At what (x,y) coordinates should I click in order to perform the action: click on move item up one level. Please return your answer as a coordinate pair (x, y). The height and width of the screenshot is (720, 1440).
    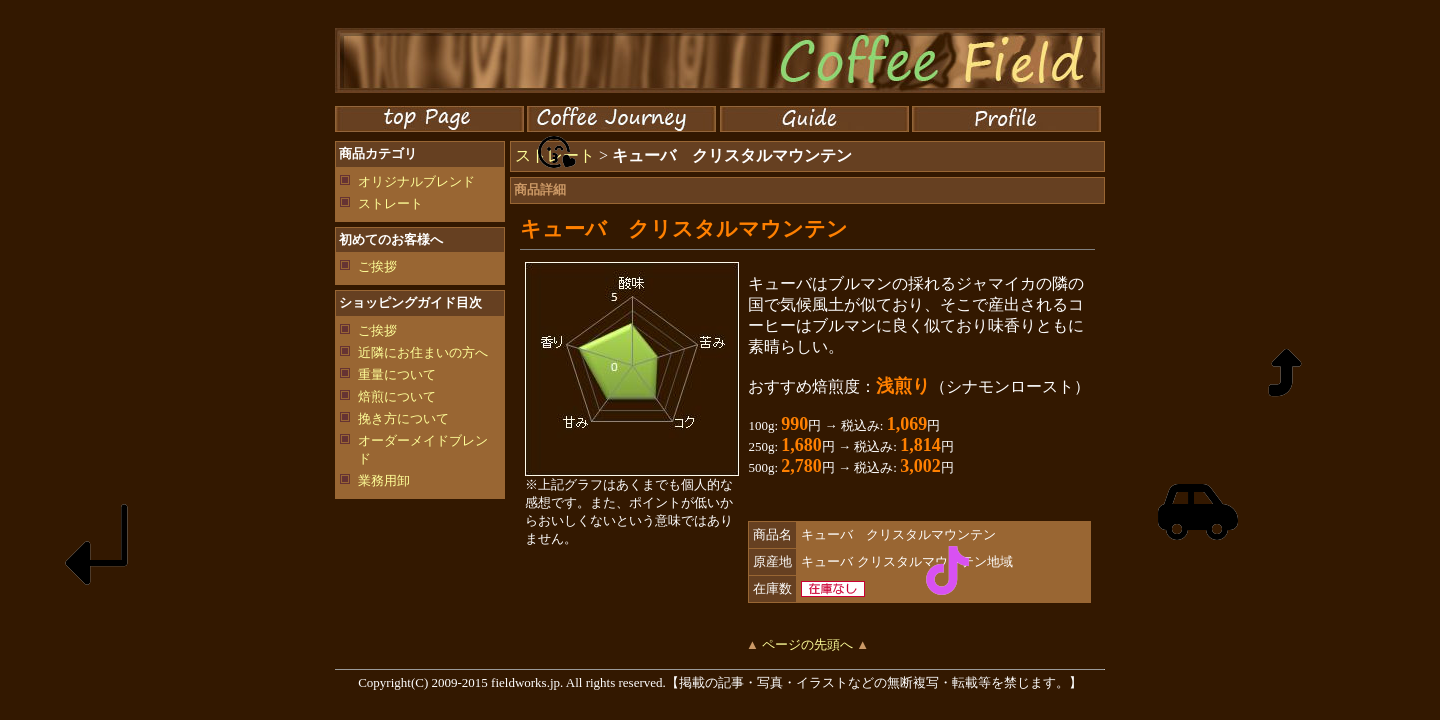
    Looking at the image, I should click on (1286, 372).